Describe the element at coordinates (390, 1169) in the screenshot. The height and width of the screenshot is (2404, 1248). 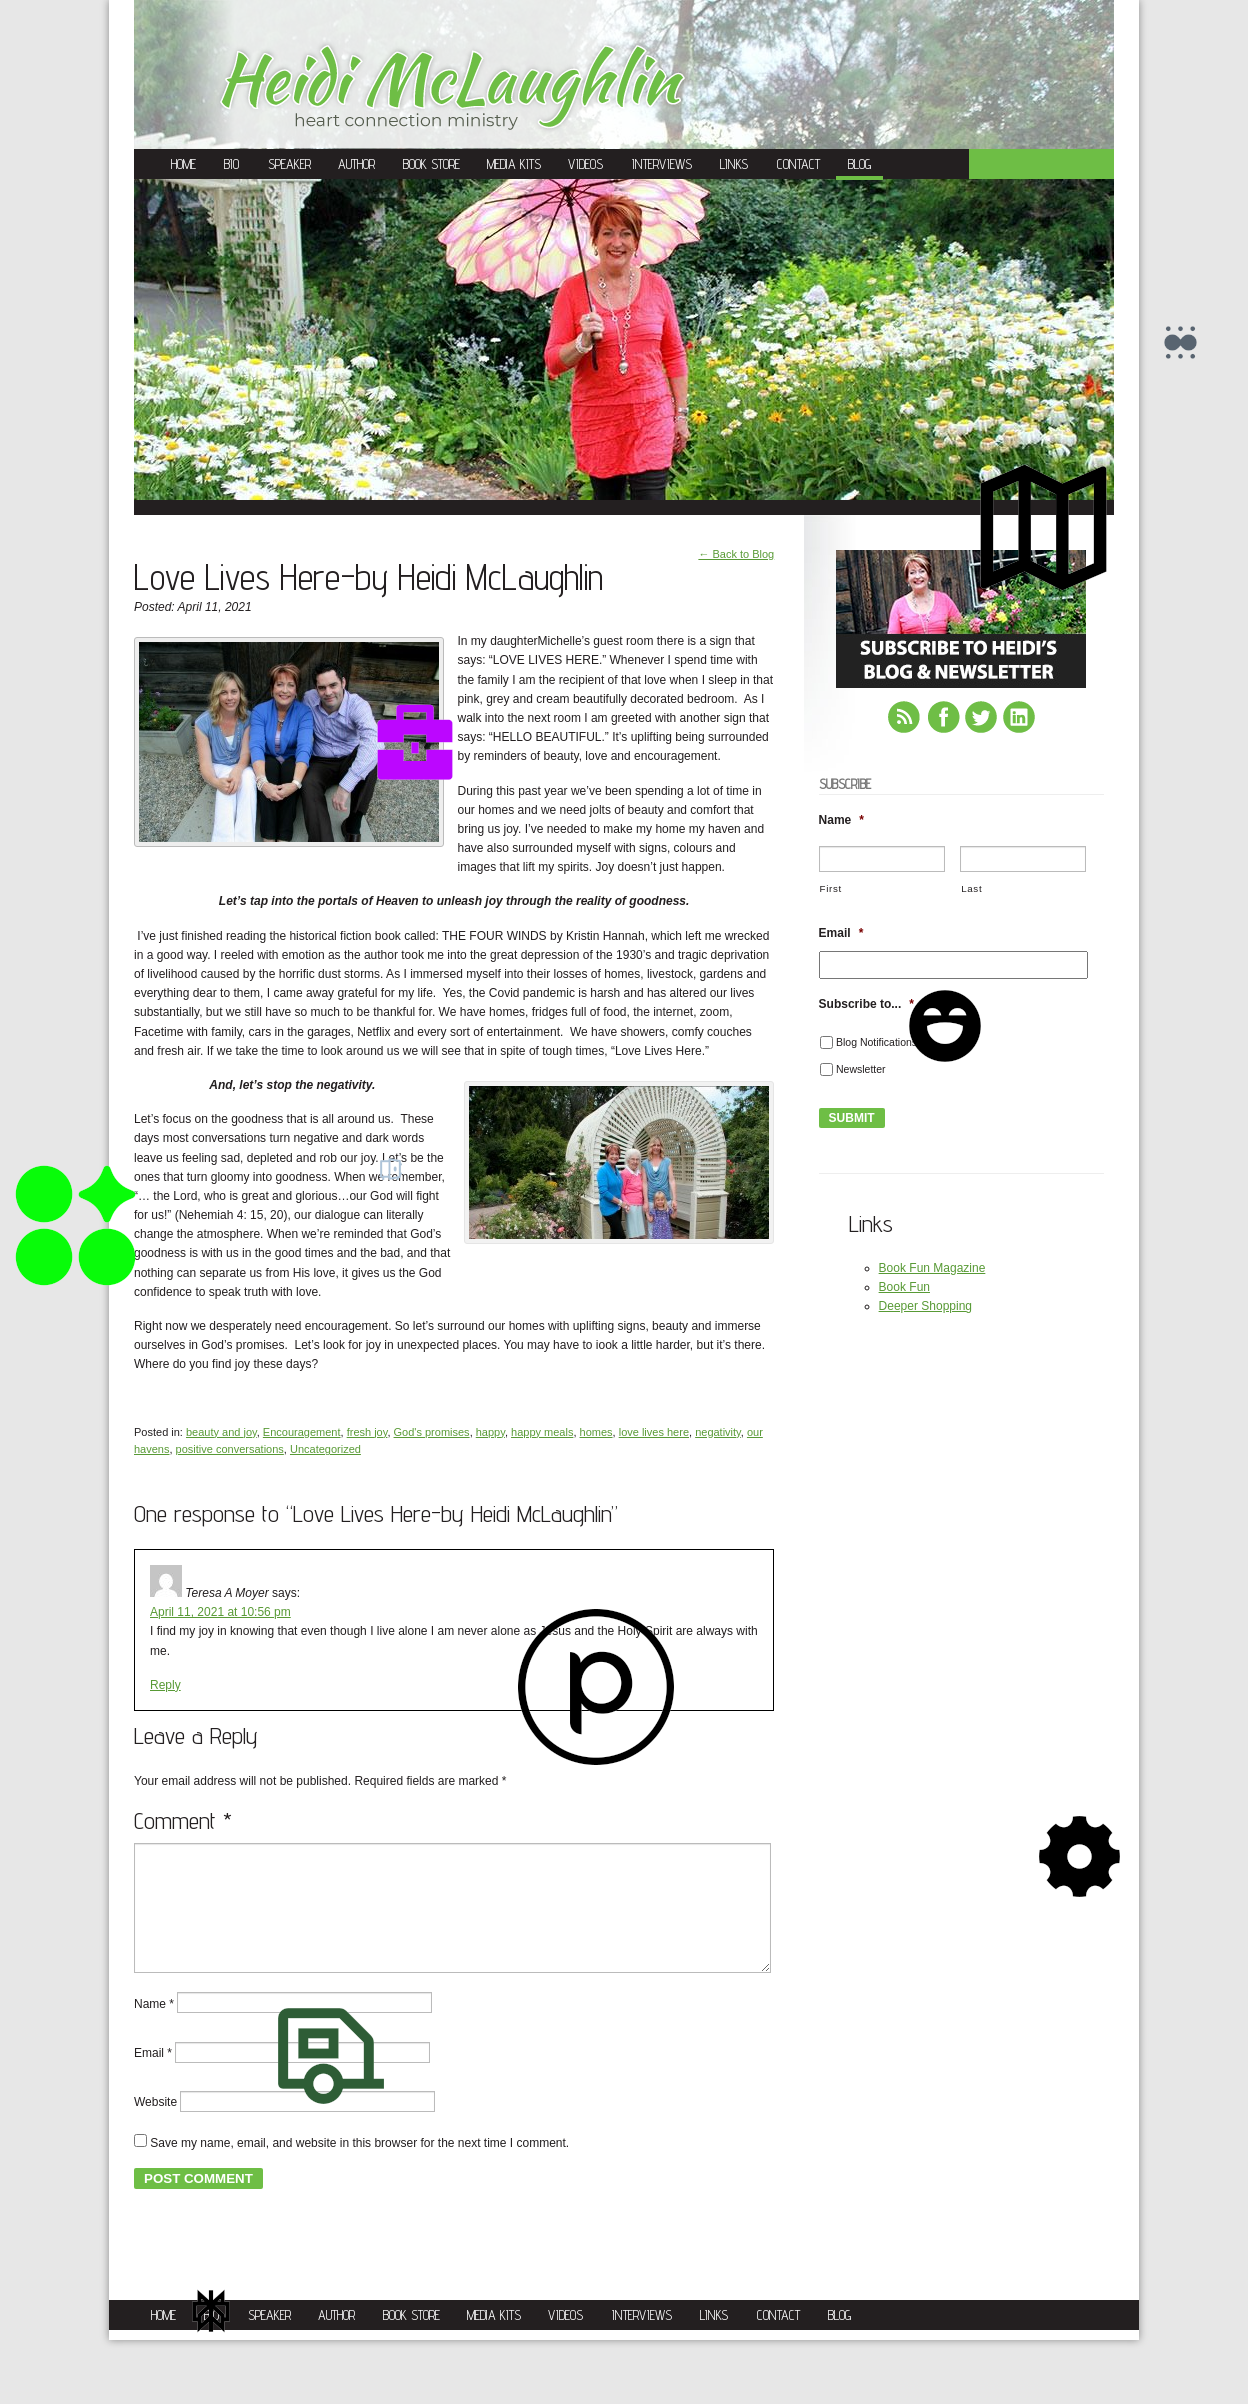
I see `access secure storage or vault` at that location.